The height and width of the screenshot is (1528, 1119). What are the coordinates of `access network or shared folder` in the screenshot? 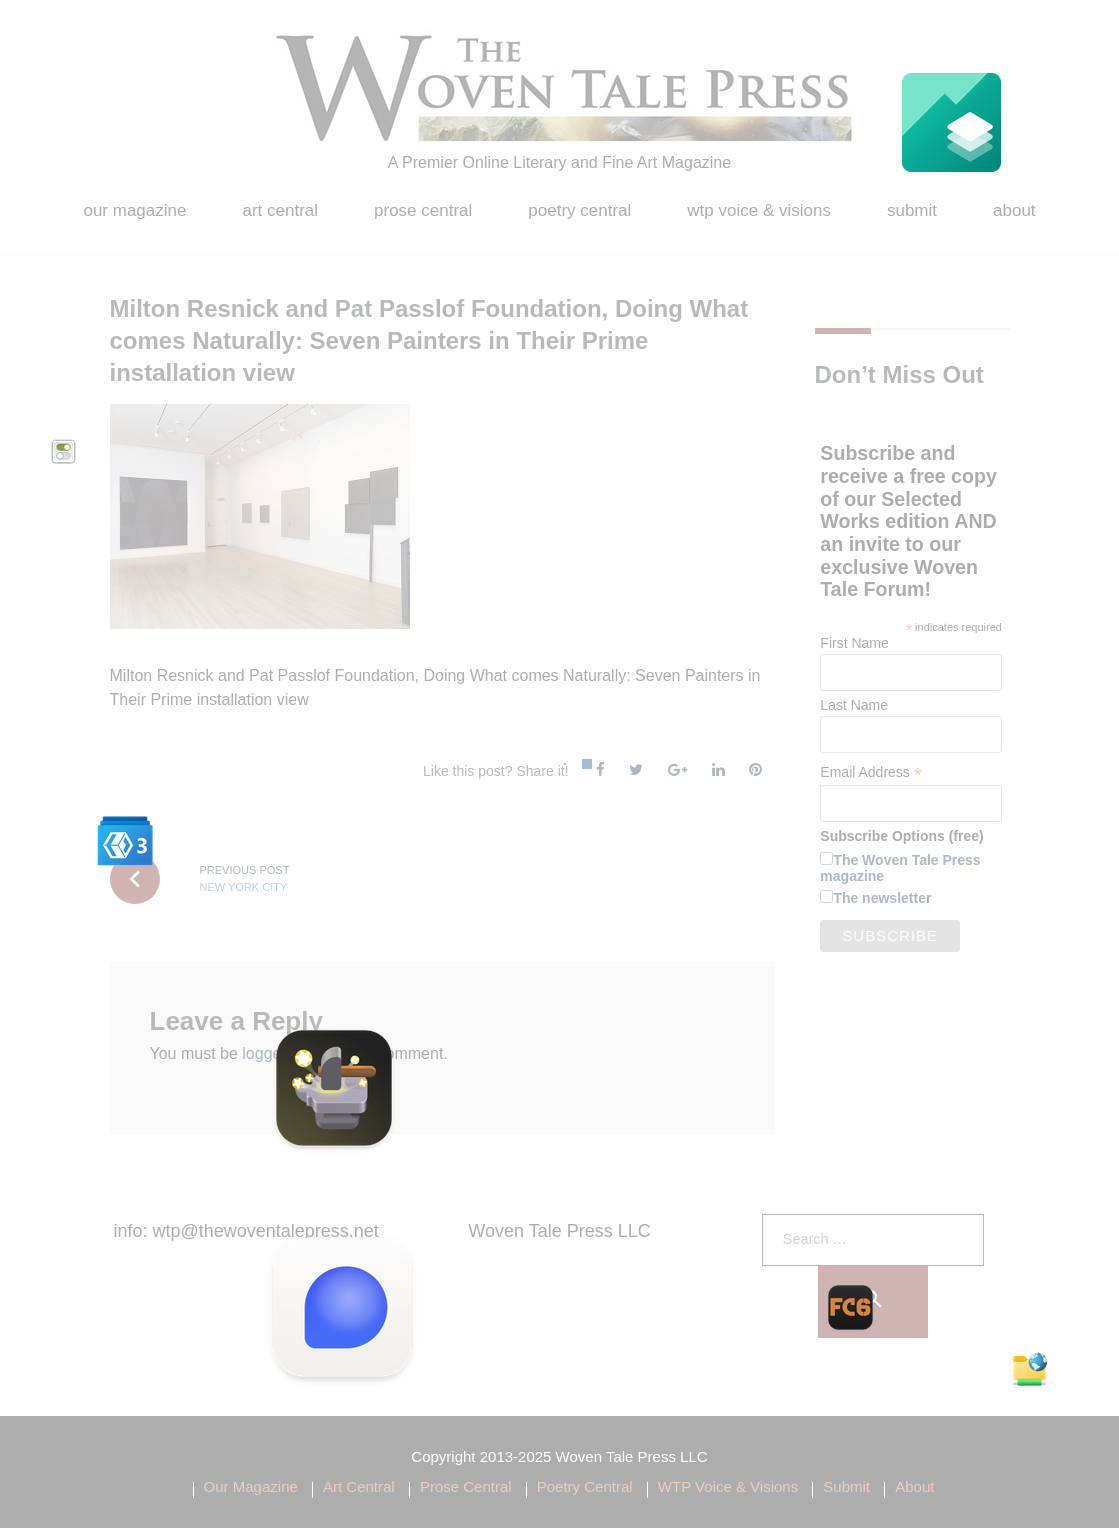 It's located at (1029, 1369).